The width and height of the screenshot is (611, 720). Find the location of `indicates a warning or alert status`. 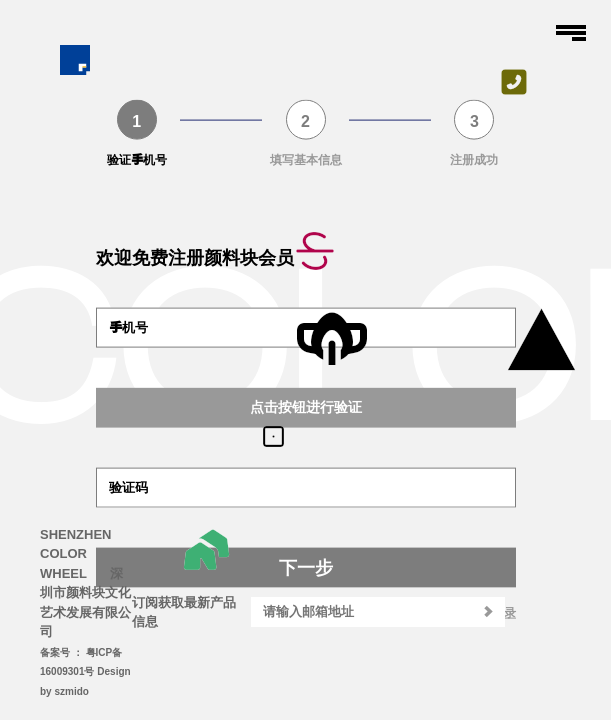

indicates a warning or alert status is located at coordinates (541, 340).